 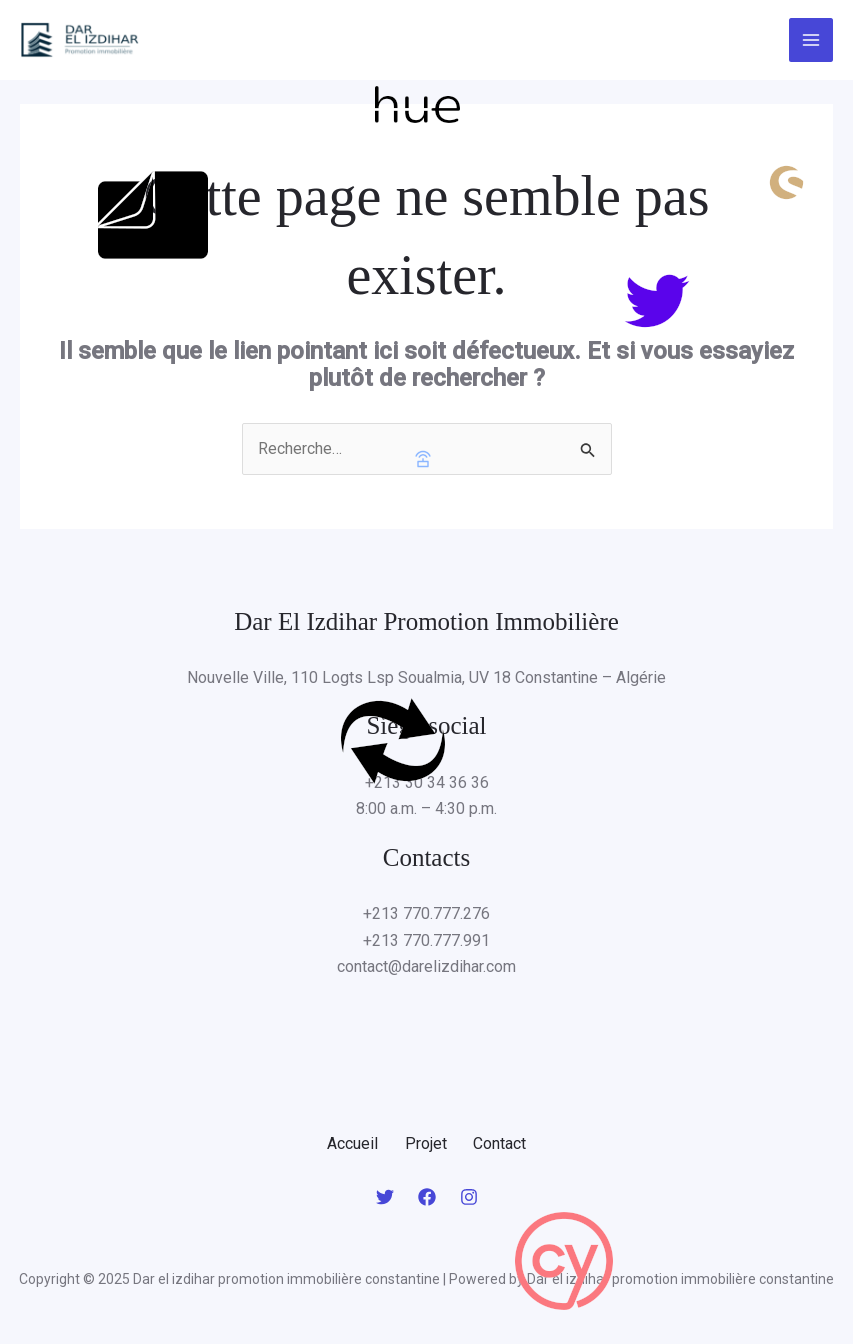 I want to click on share to twitter, so click(x=657, y=301).